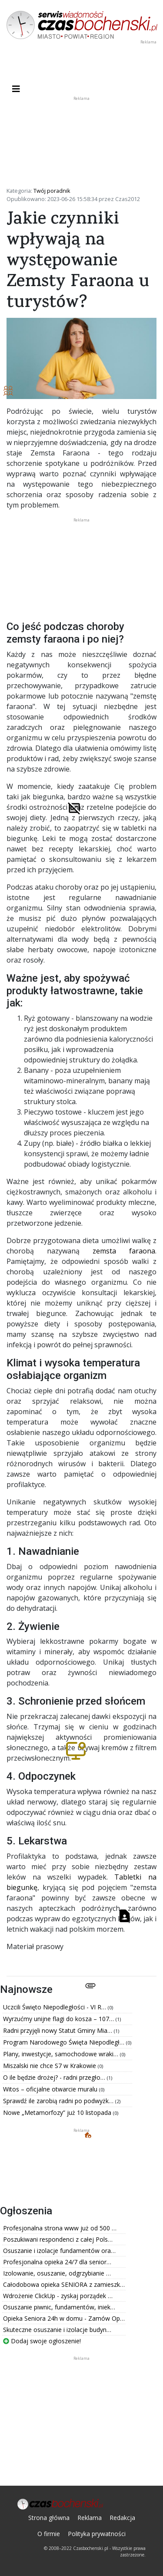 The height and width of the screenshot is (2576, 163). What do you see at coordinates (8, 391) in the screenshot?
I see `view all team members` at bounding box center [8, 391].